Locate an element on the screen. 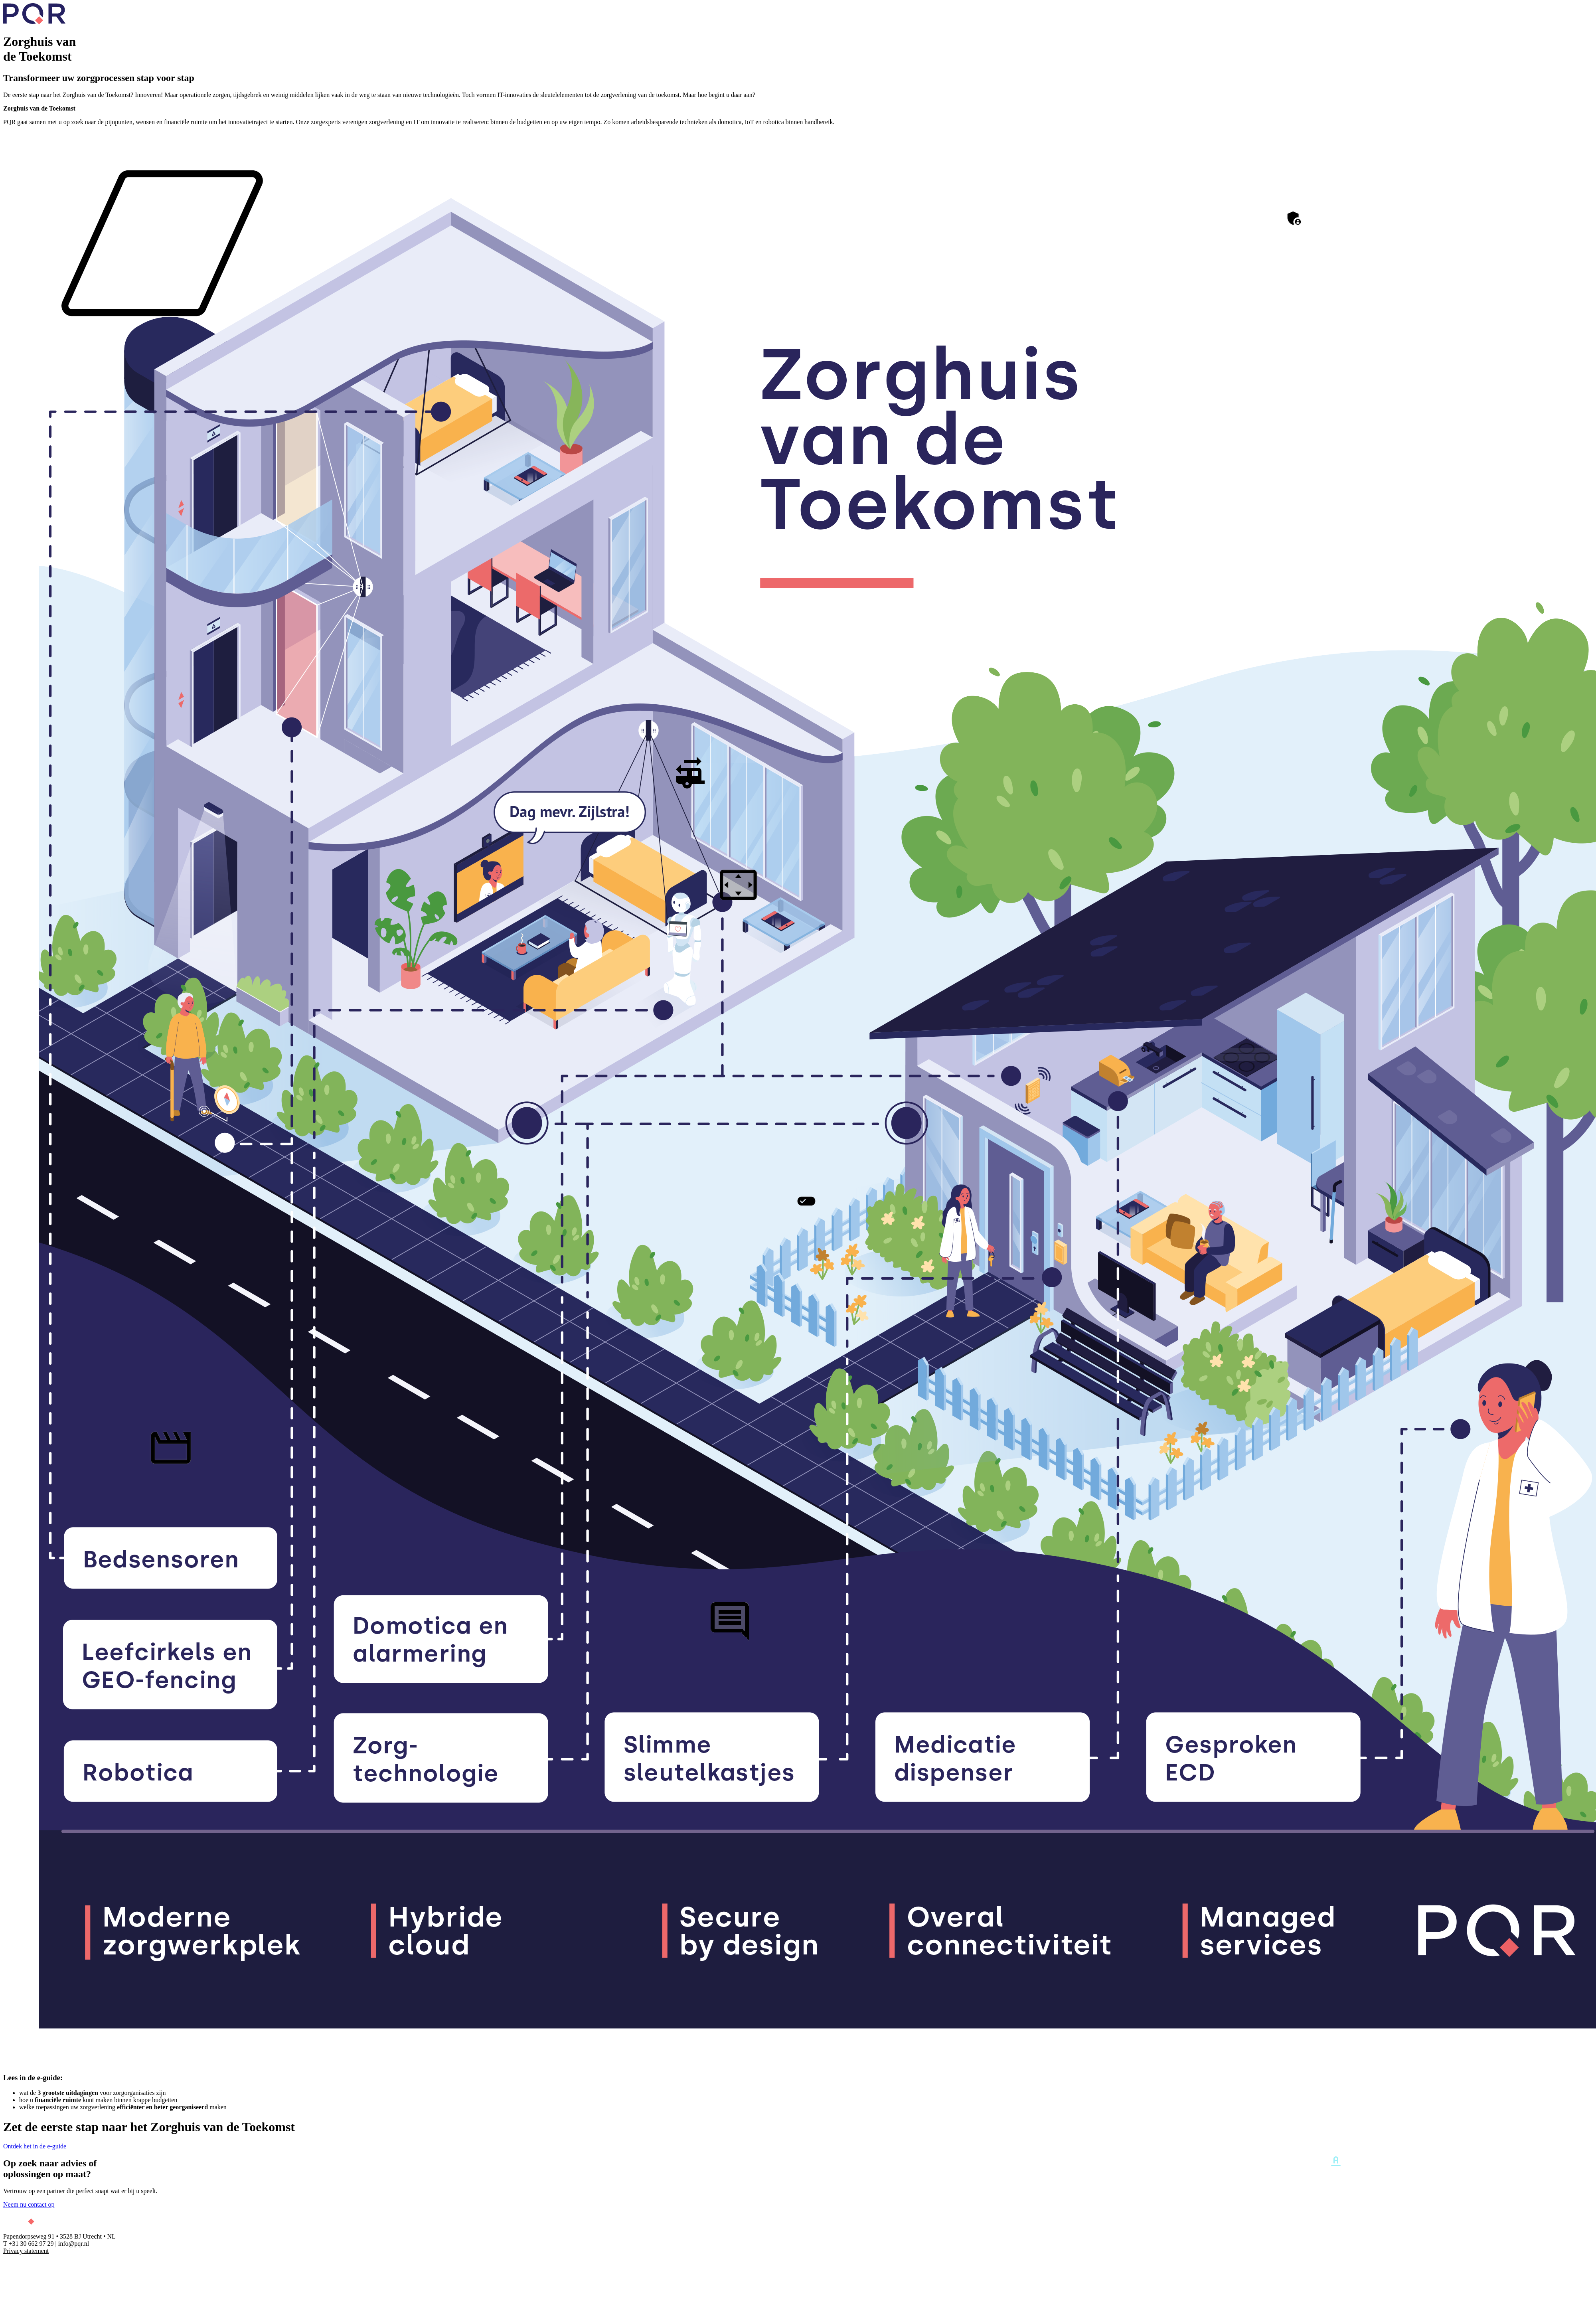  rv hookup available at this location is located at coordinates (689, 773).